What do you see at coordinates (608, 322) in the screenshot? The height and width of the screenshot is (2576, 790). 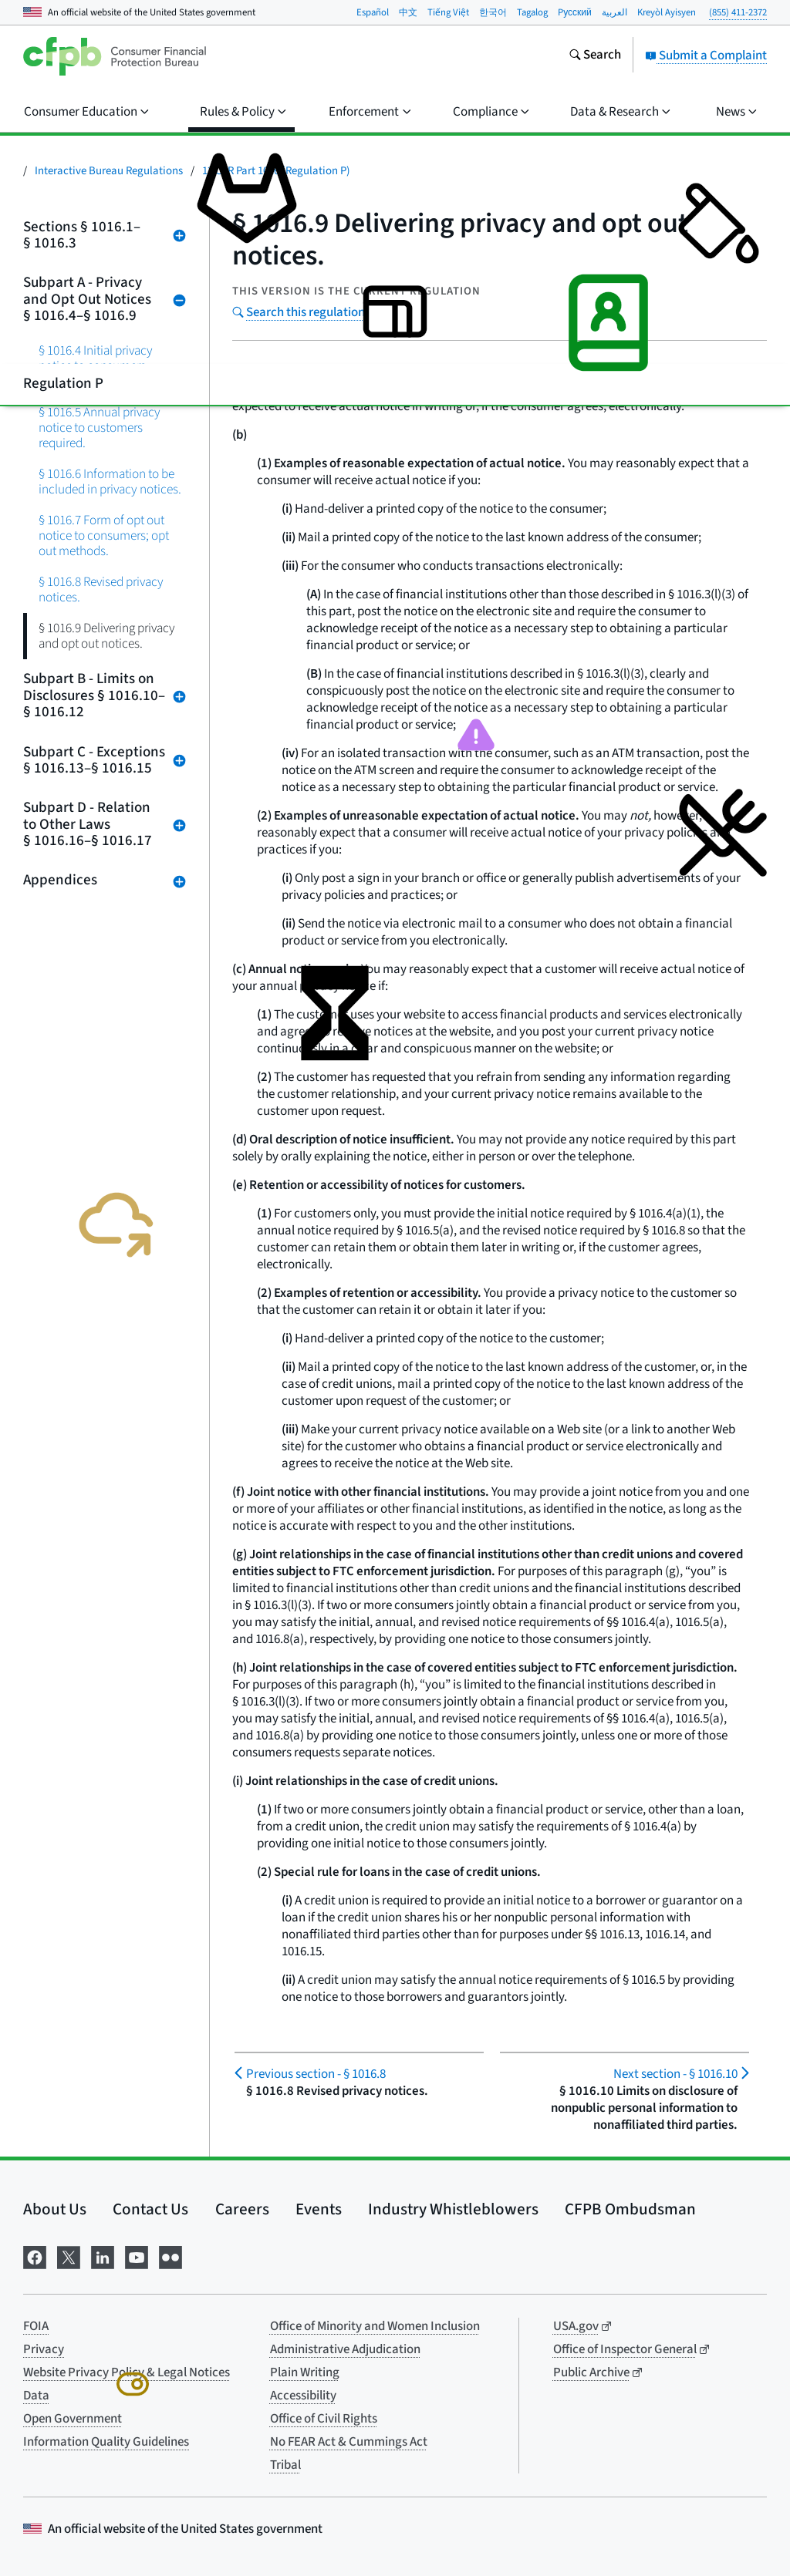 I see `view contact directory` at bounding box center [608, 322].